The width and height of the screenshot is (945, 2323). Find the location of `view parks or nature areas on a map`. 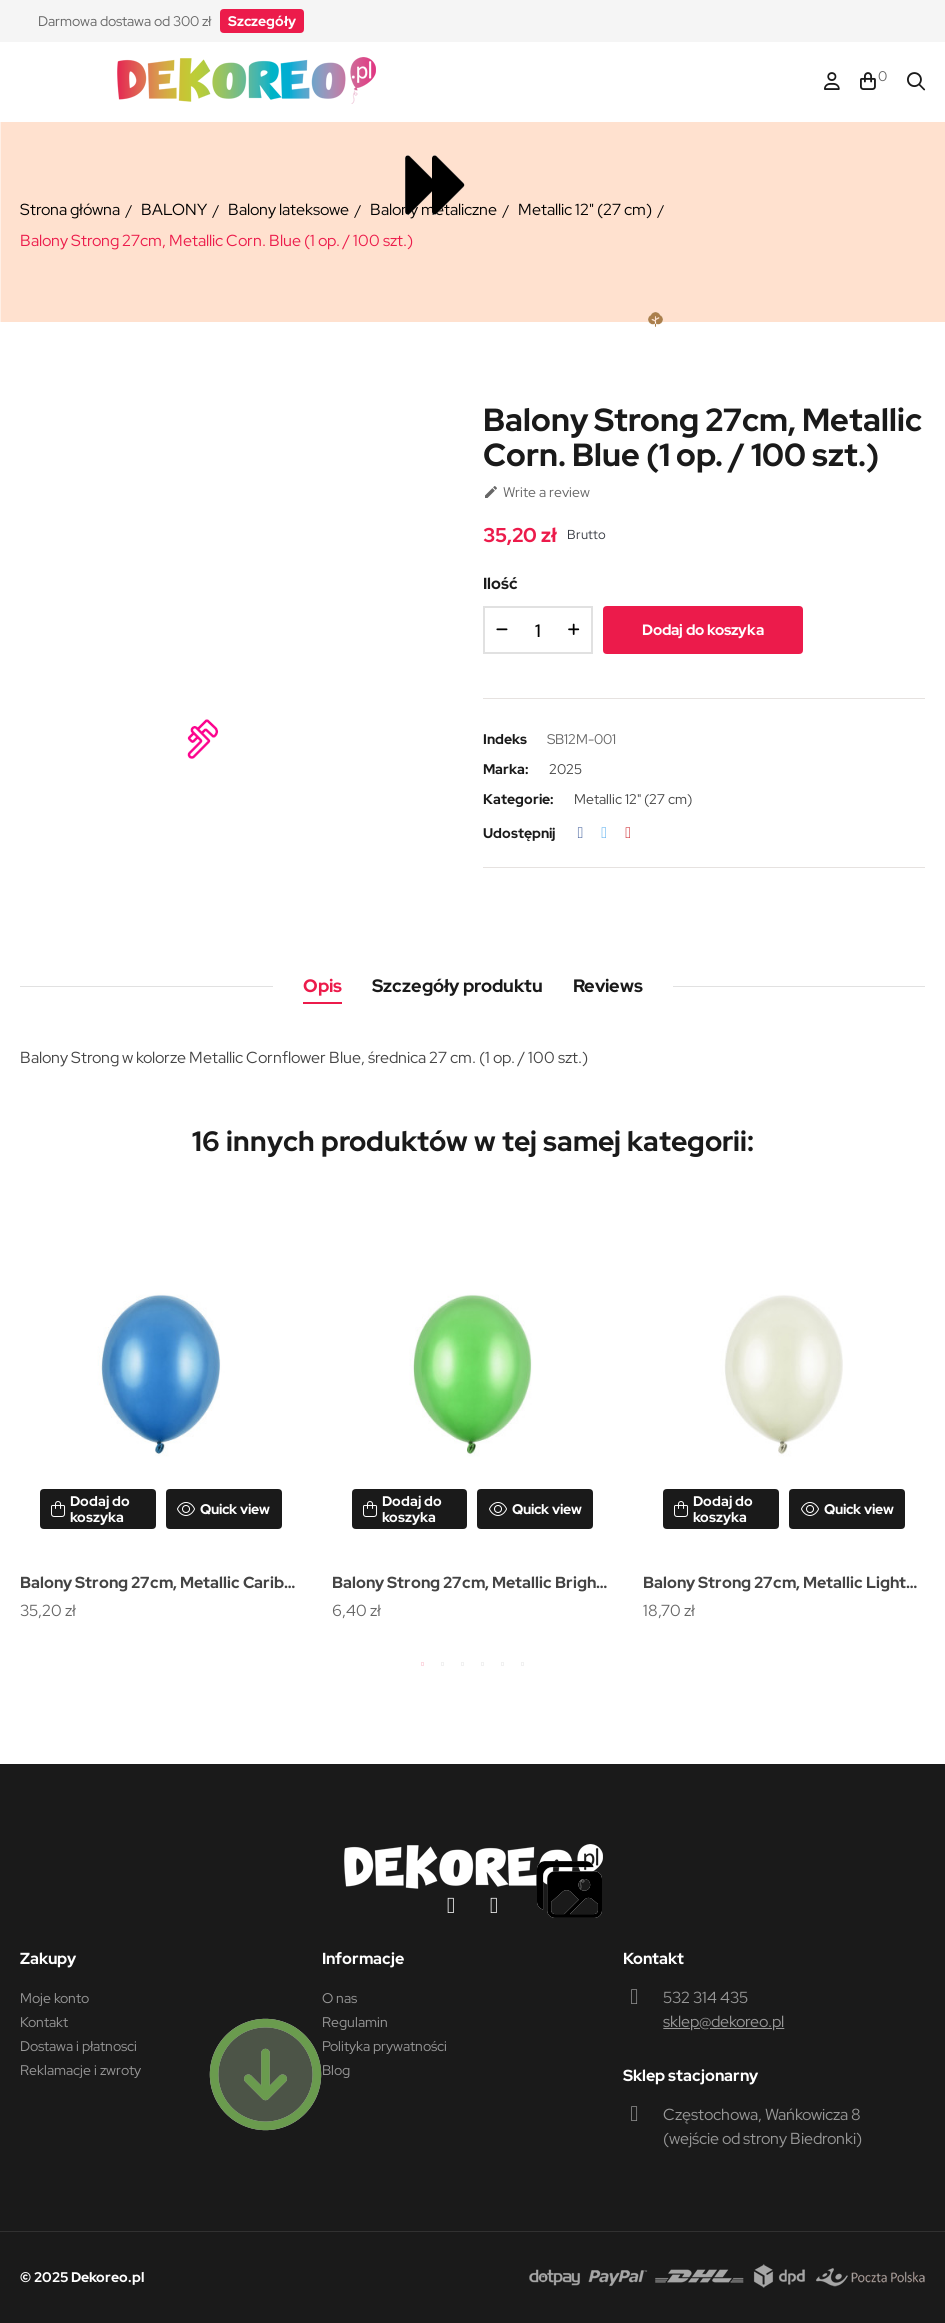

view parks or nature areas on a map is located at coordinates (655, 319).